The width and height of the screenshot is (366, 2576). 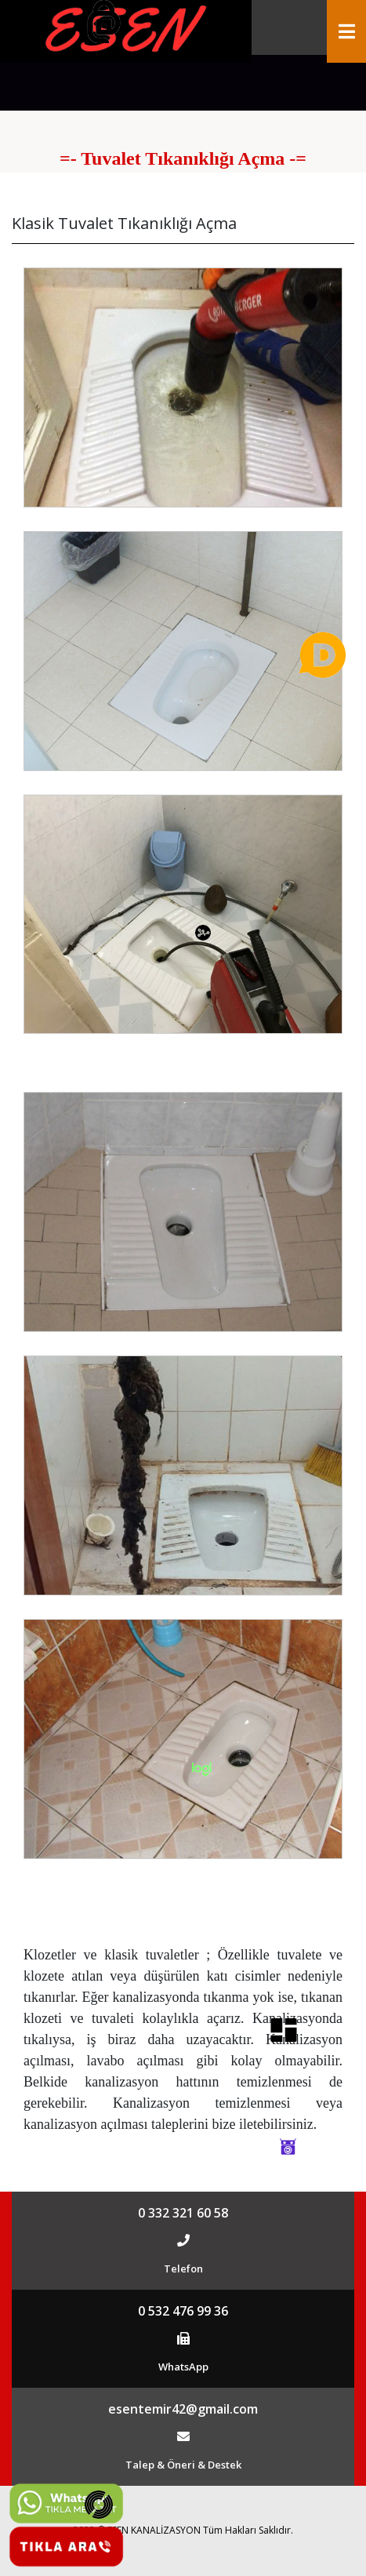 What do you see at coordinates (99, 2505) in the screenshot?
I see `open discogs music database` at bounding box center [99, 2505].